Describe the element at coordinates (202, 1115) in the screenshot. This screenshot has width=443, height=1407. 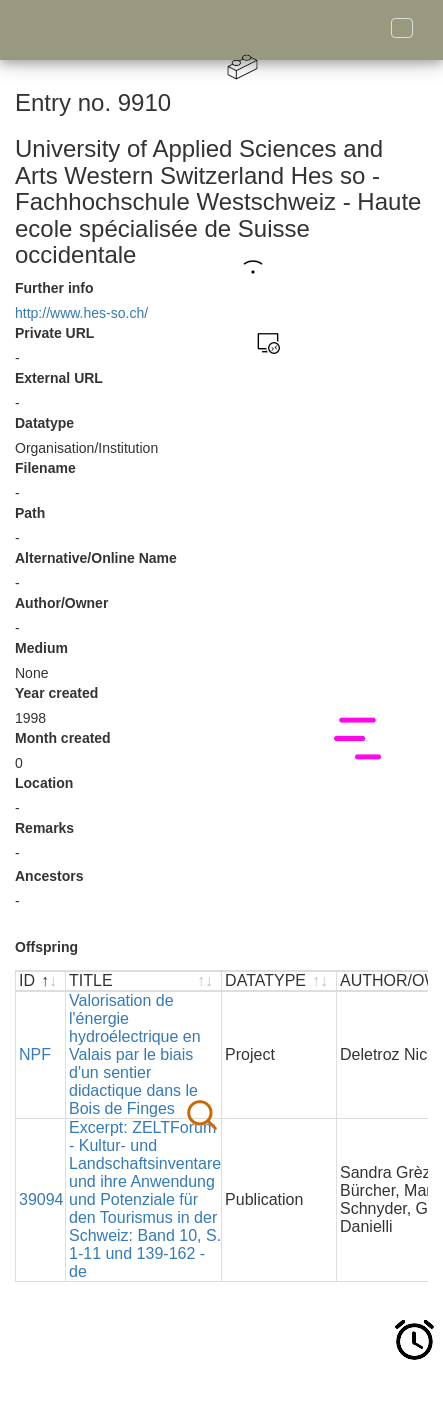
I see `search for content or items` at that location.